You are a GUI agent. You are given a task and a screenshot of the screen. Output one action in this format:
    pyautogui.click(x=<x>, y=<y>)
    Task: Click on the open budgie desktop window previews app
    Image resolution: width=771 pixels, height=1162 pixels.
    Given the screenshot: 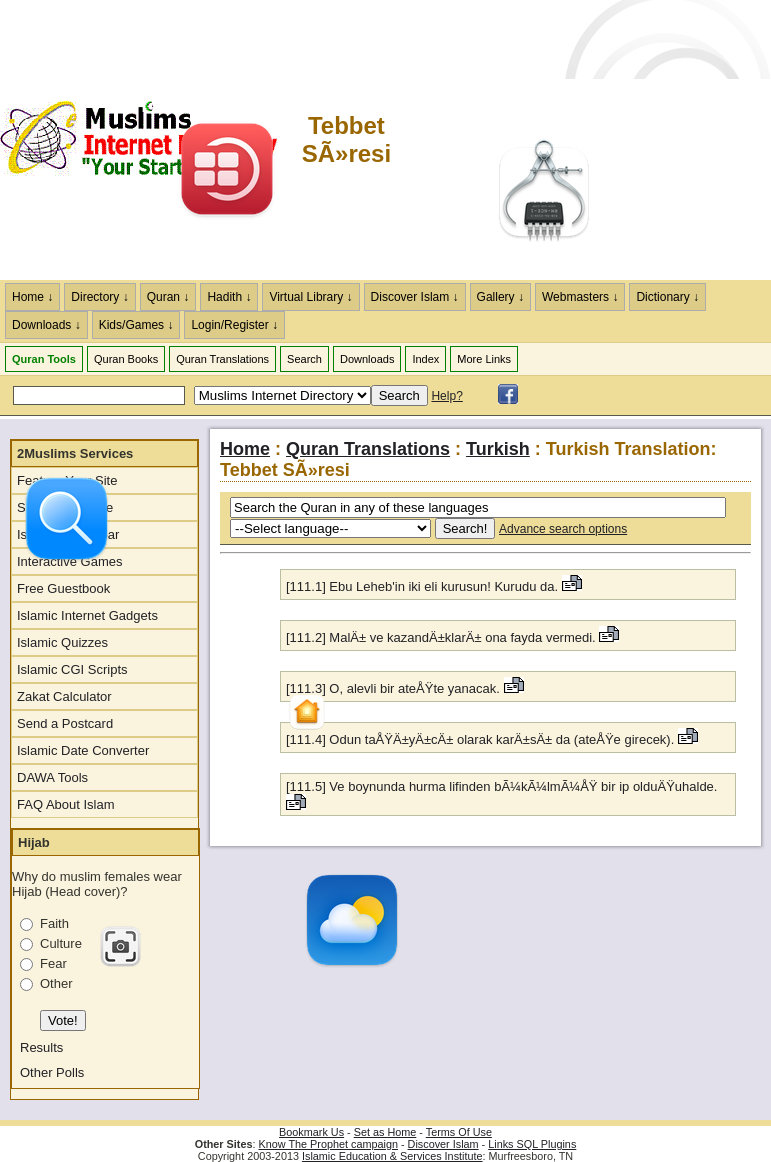 What is the action you would take?
    pyautogui.click(x=227, y=169)
    